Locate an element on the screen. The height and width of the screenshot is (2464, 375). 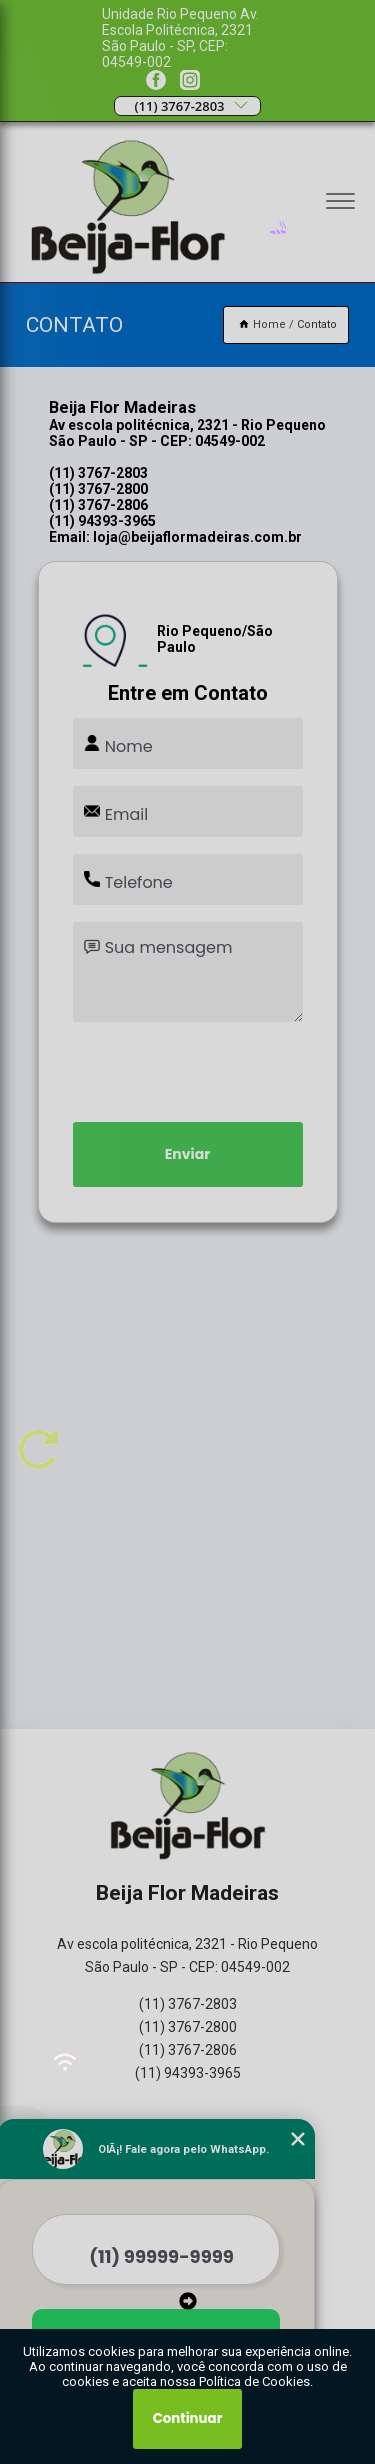
indicates strong wifi connection is located at coordinates (65, 2062).